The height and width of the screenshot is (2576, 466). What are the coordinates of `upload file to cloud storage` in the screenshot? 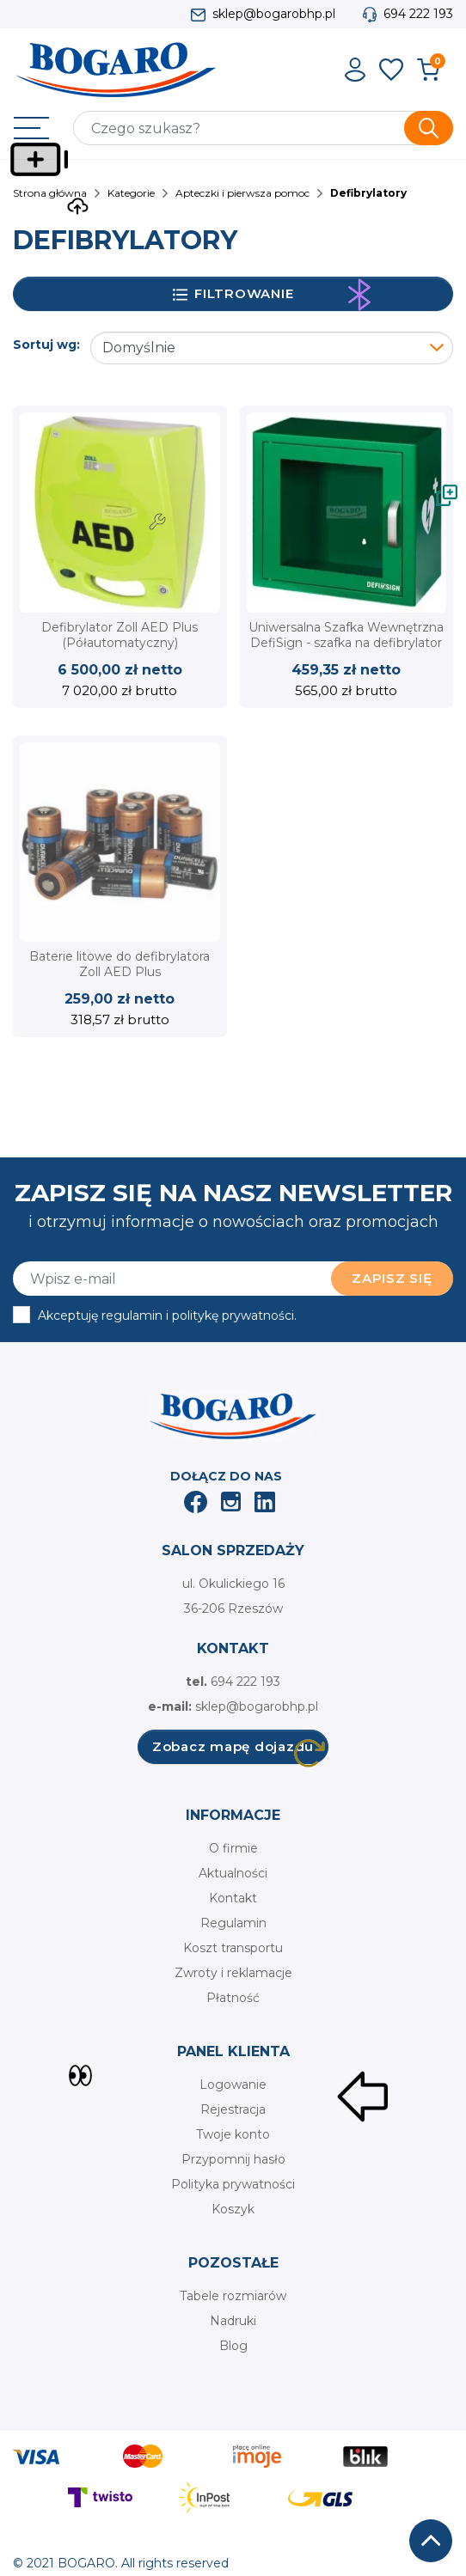 It's located at (77, 205).